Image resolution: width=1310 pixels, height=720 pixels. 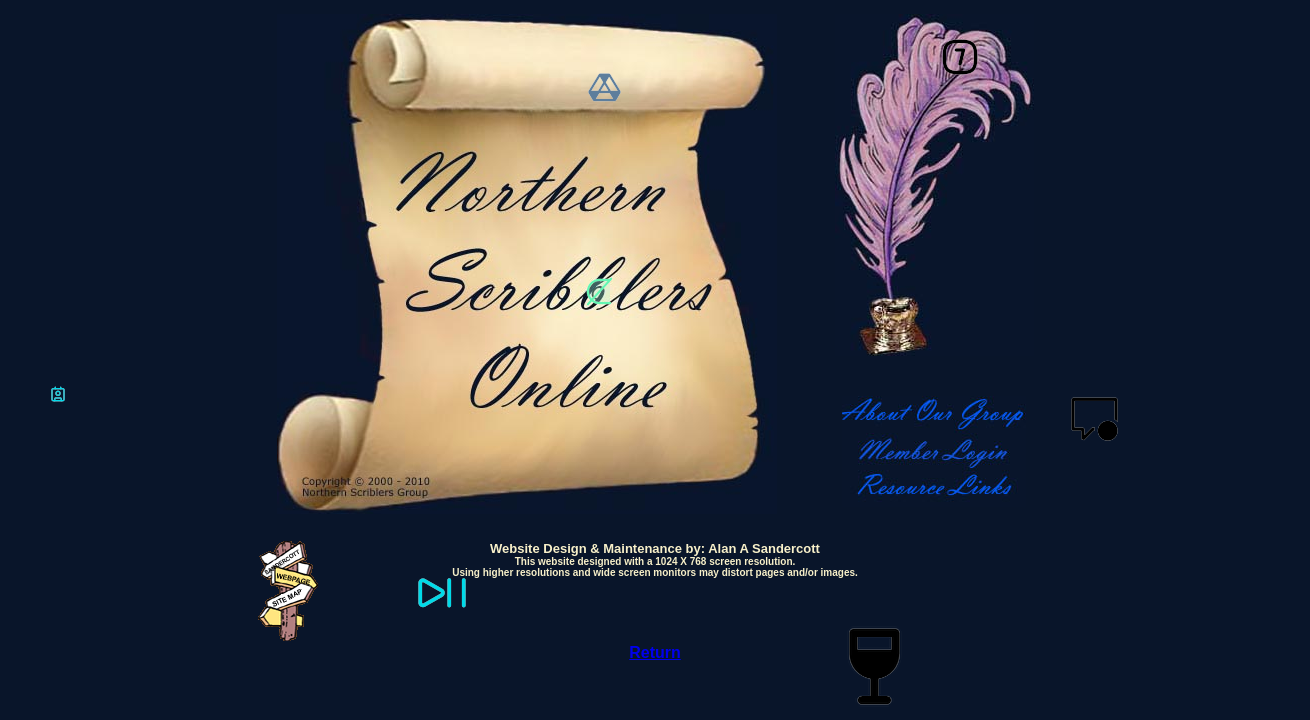 I want to click on toggle between play and pause for media playback, so click(x=442, y=591).